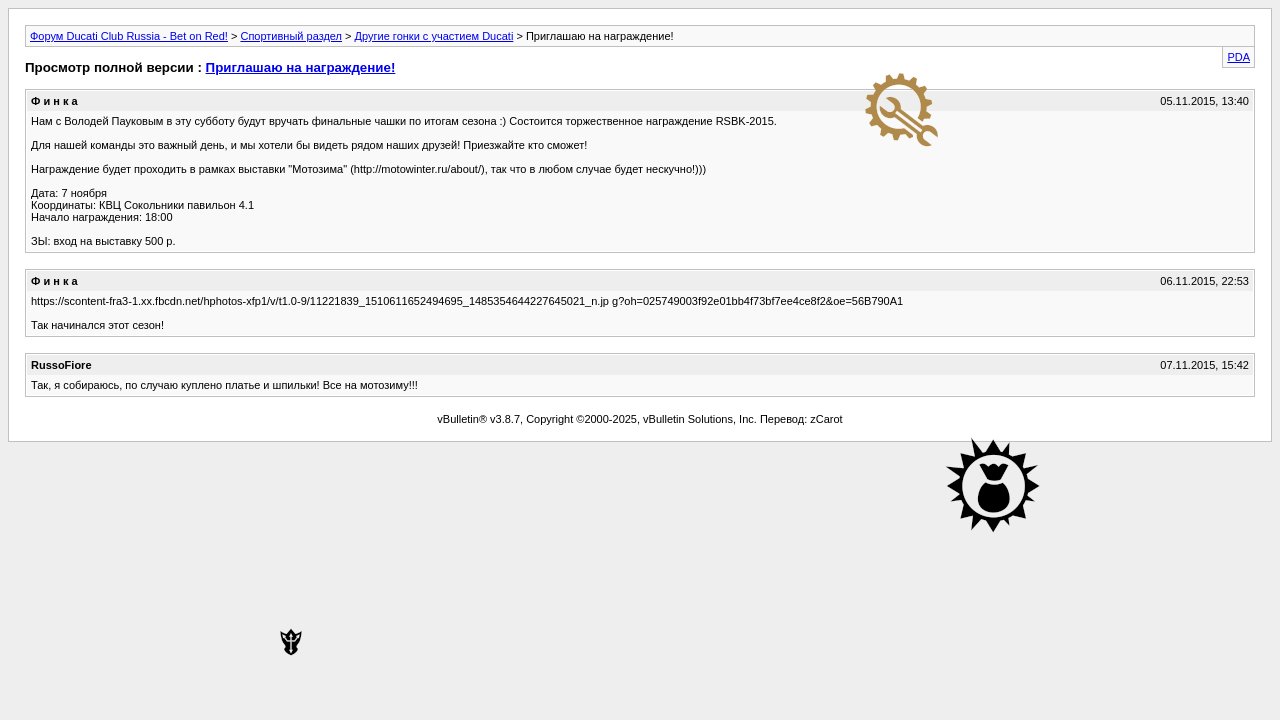  Describe the element at coordinates (901, 109) in the screenshot. I see `enable automatic repair or maintenance mode` at that location.